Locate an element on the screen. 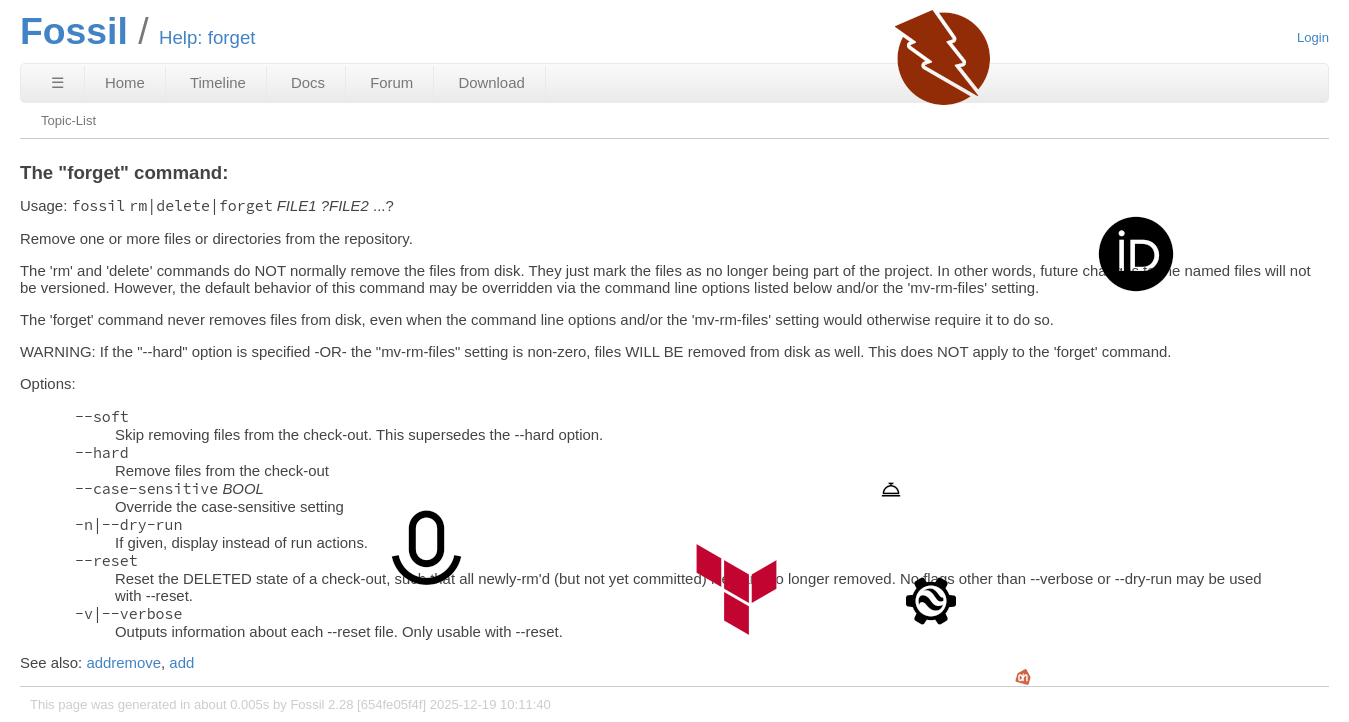 This screenshot has width=1349, height=722. open the Albert Heijn grocery store app is located at coordinates (1023, 677).